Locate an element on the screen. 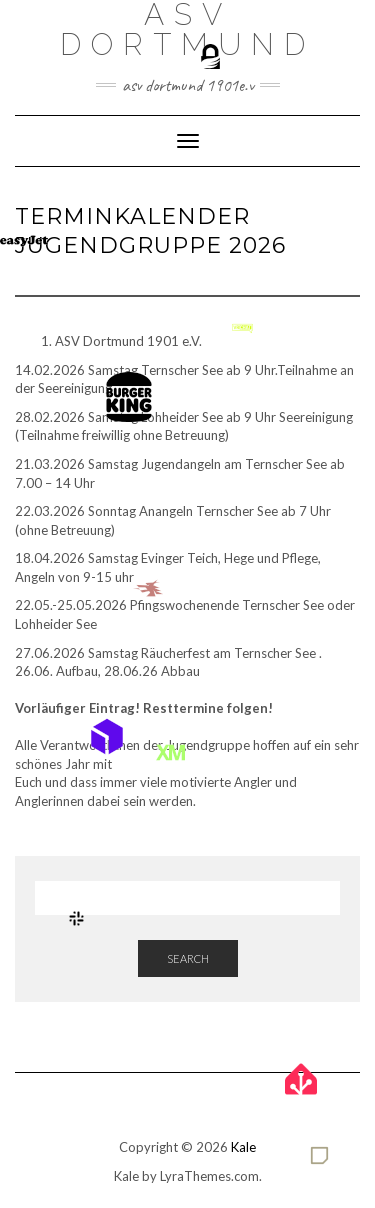  gnu privacy guard (gpg) encryption software logo is located at coordinates (210, 56).